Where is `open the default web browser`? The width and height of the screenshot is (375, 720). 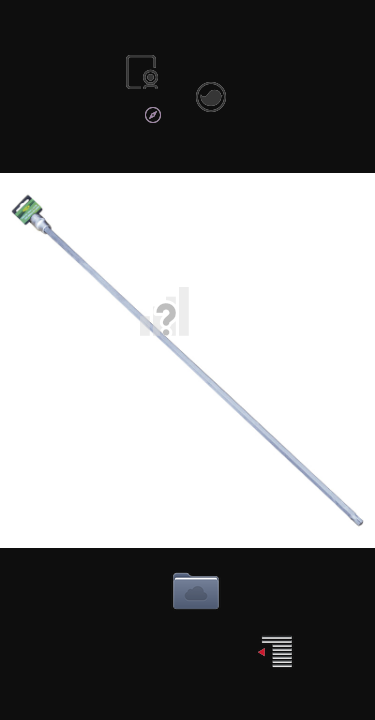
open the default web browser is located at coordinates (153, 115).